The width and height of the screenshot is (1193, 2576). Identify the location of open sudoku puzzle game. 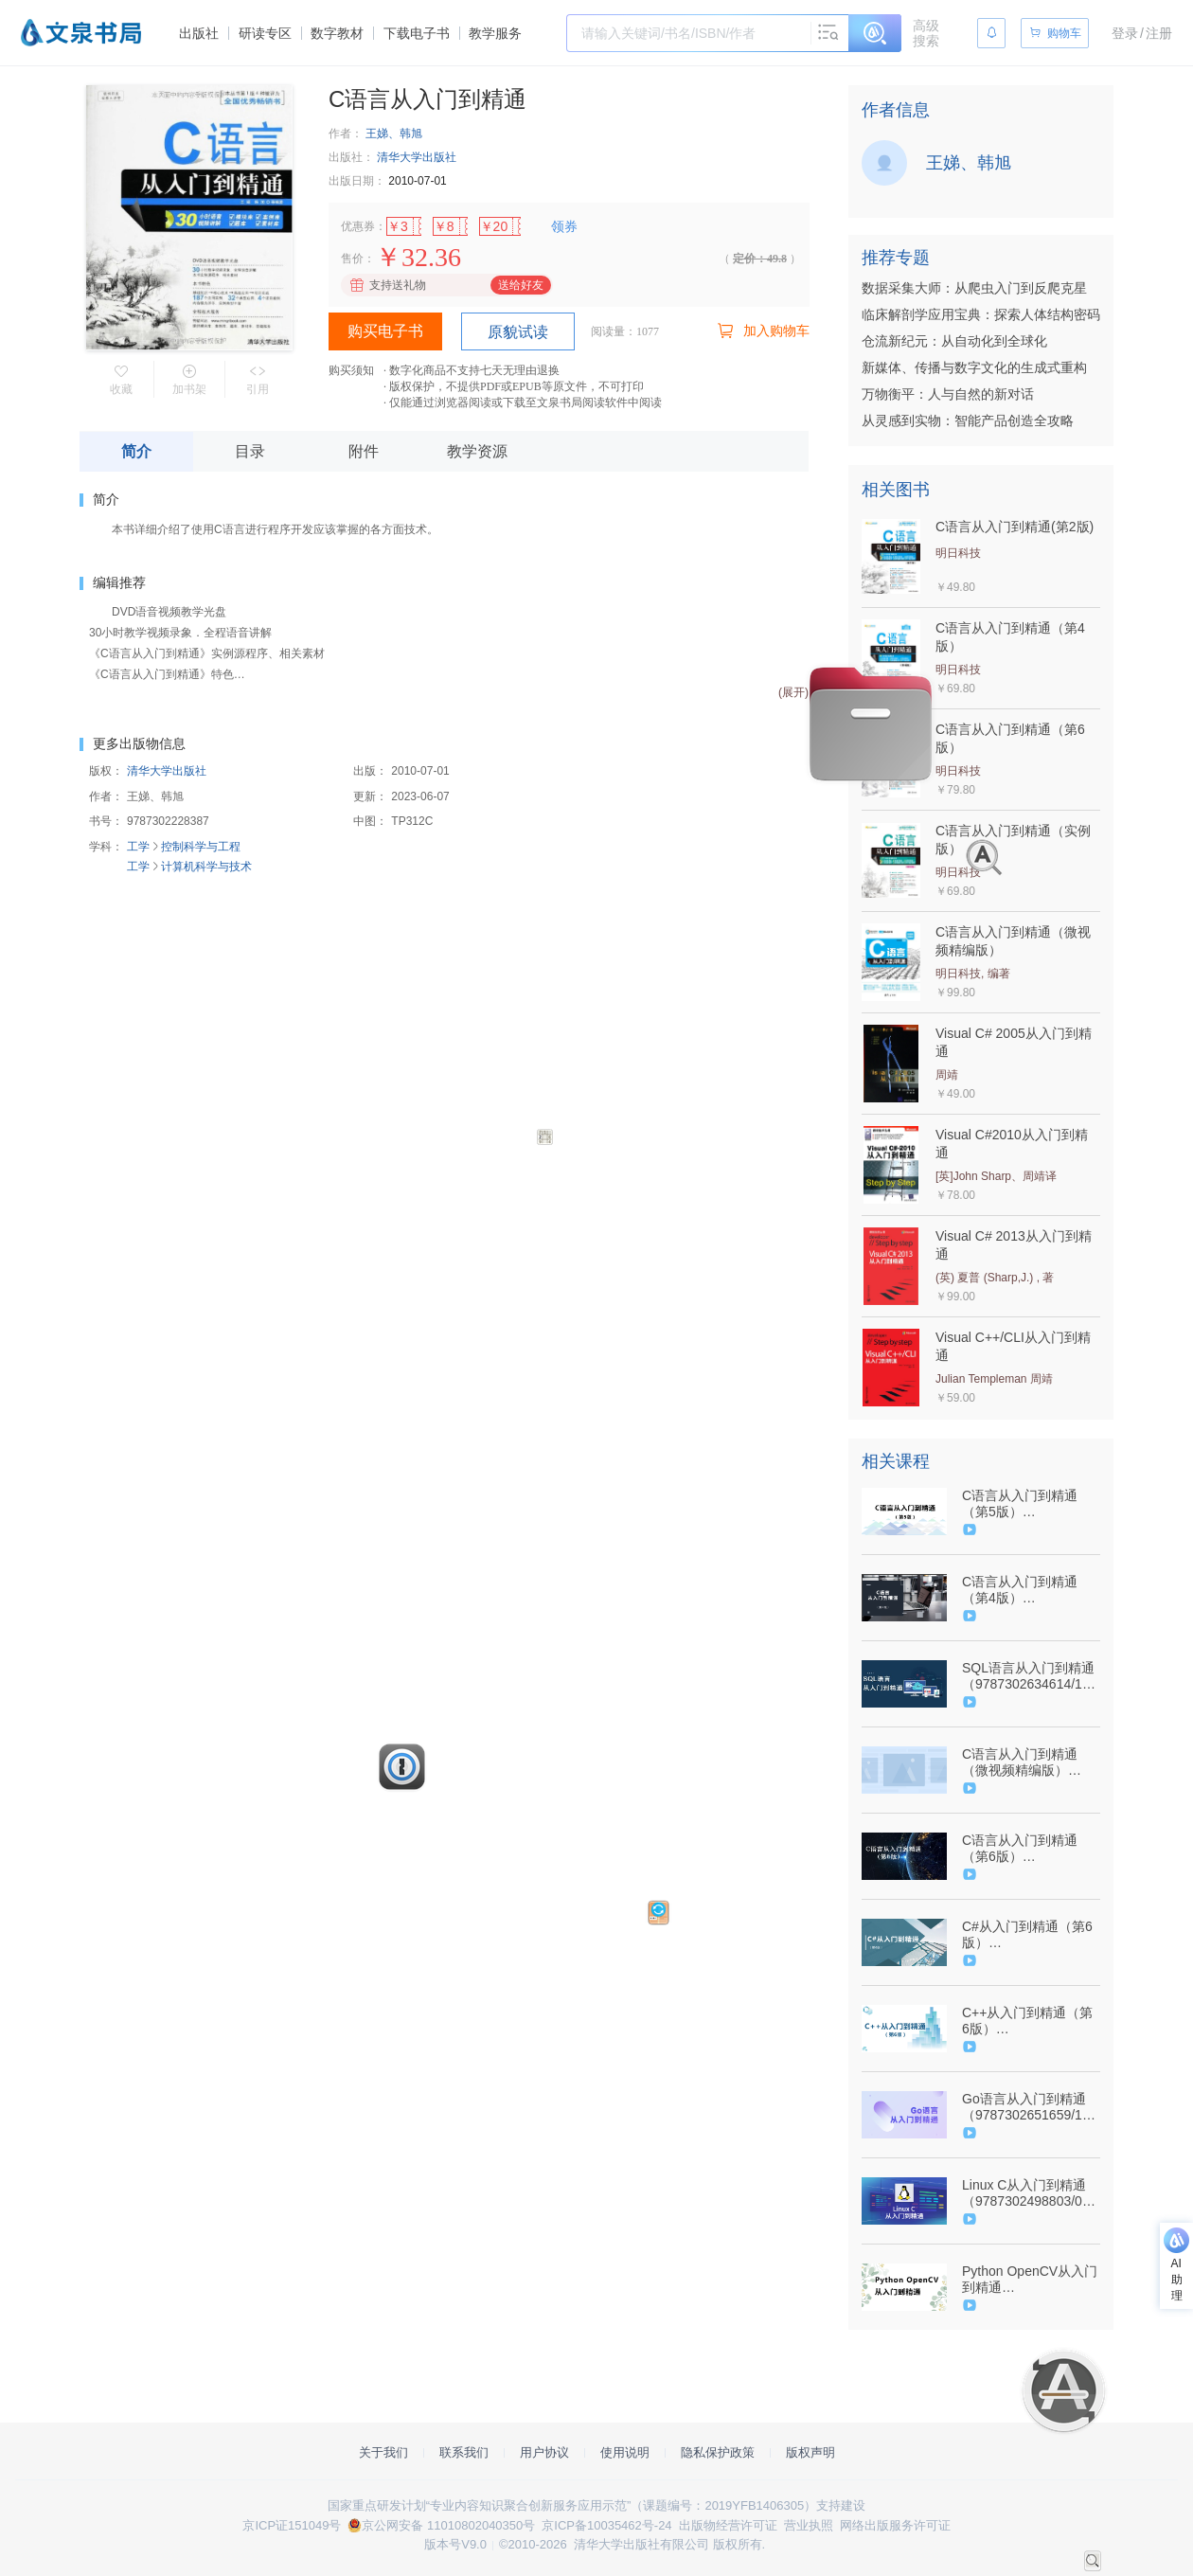
(544, 1136).